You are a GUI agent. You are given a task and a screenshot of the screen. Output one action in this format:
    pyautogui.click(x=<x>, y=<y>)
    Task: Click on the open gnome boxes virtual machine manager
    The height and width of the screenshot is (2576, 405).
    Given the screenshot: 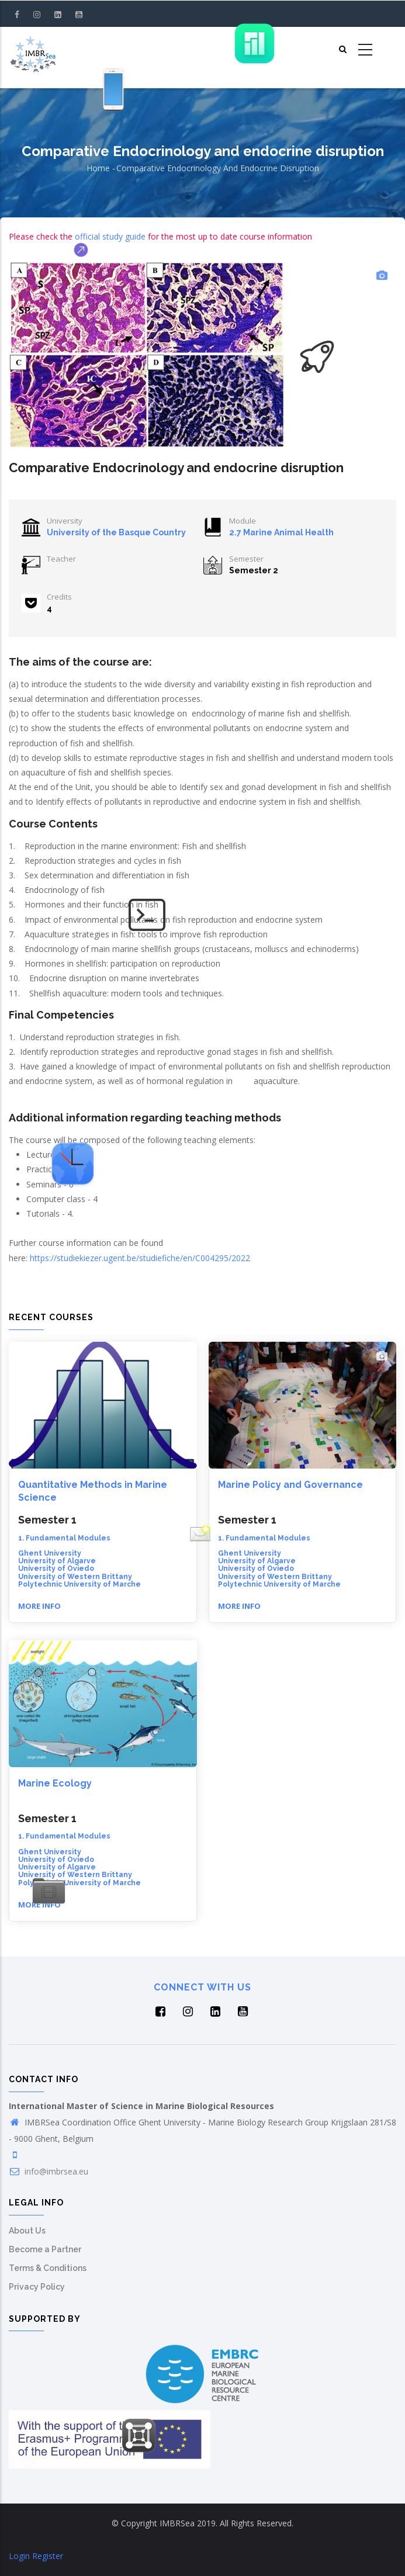 What is the action you would take?
    pyautogui.click(x=139, y=2435)
    